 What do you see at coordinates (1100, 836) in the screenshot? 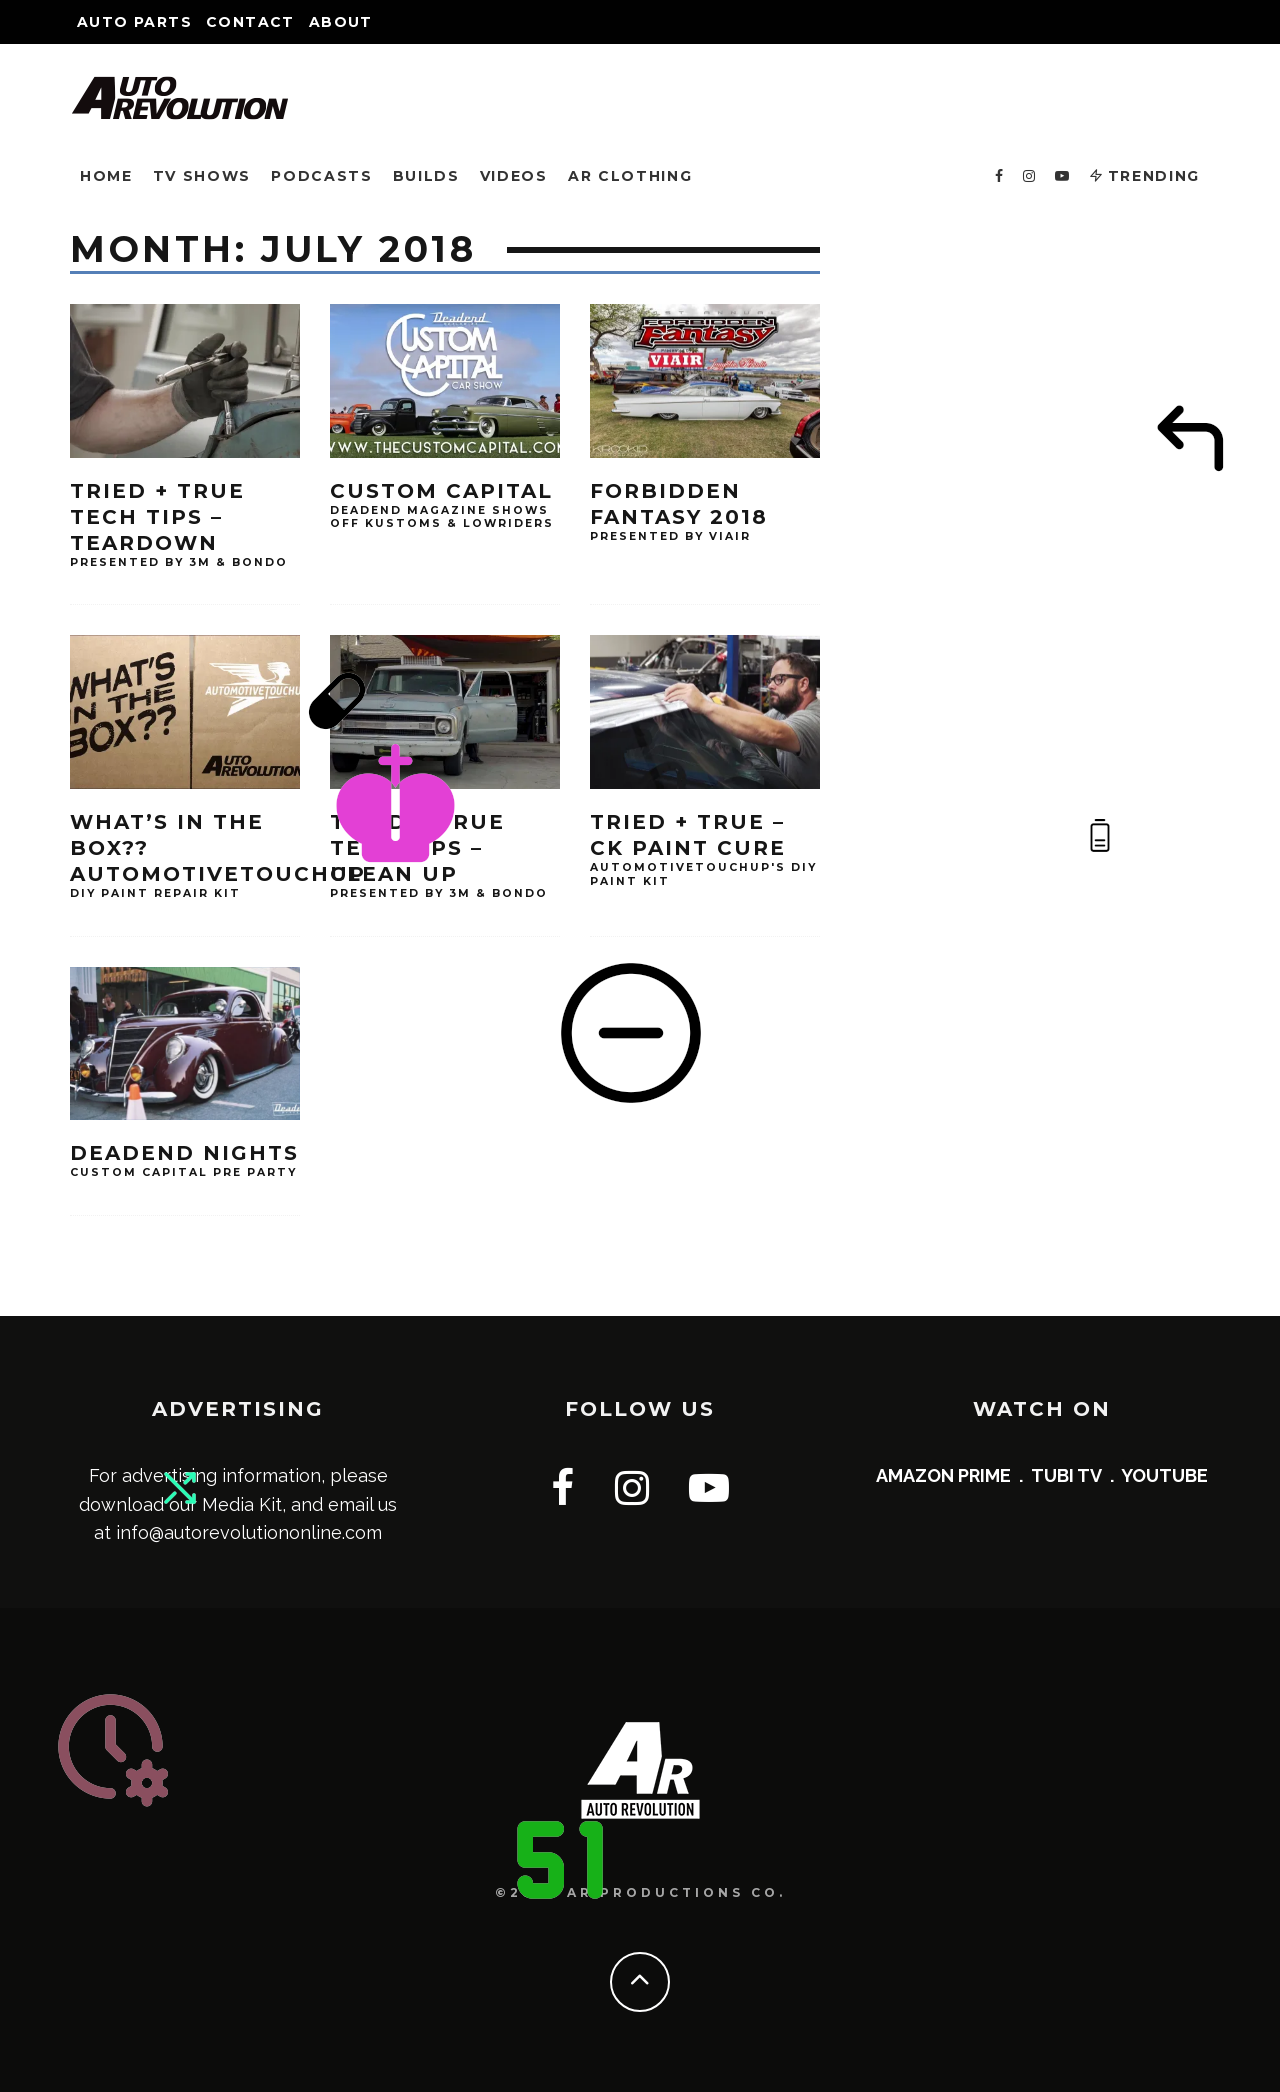
I see `indicates medium battery level` at bounding box center [1100, 836].